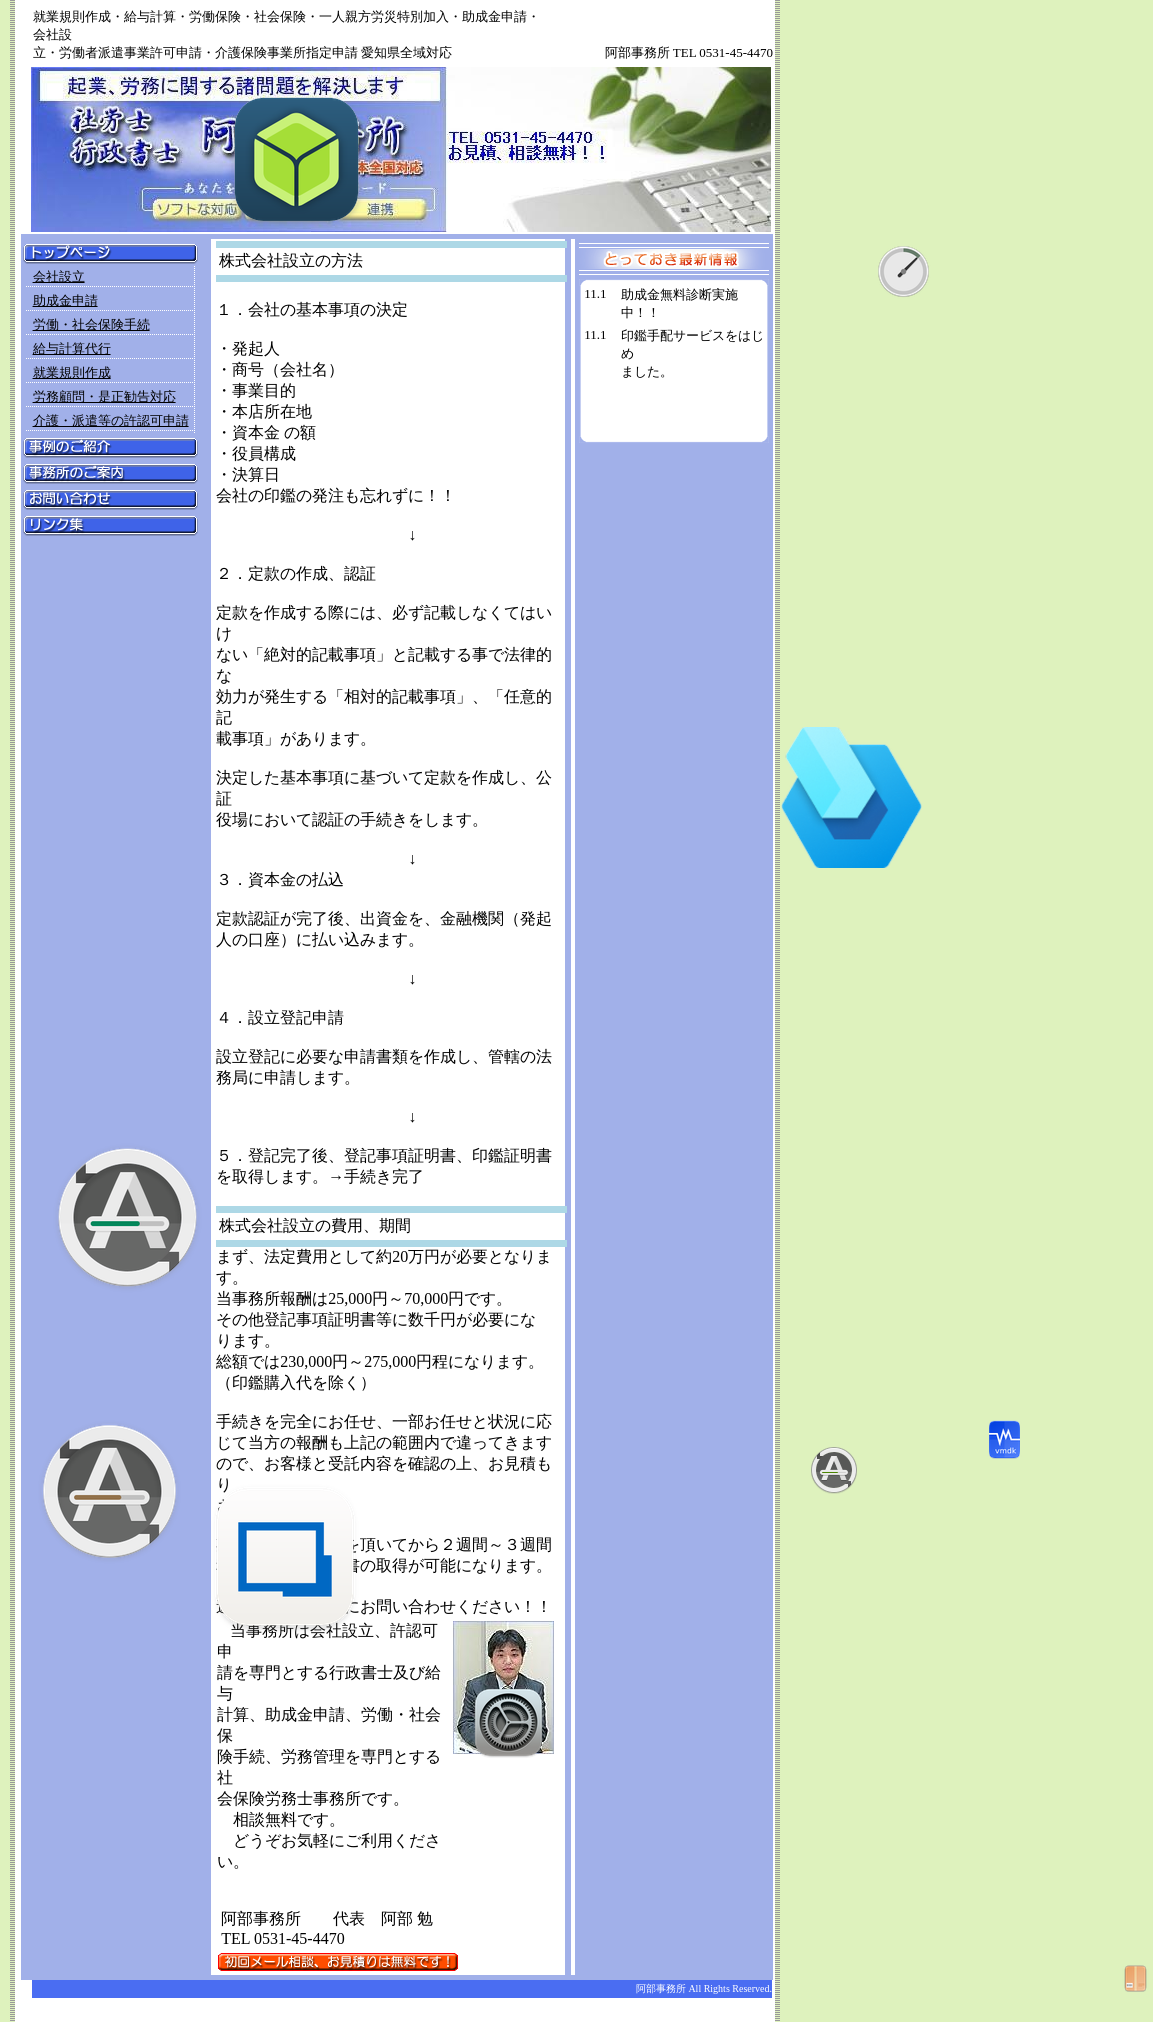 Image resolution: width=1153 pixels, height=2022 pixels. I want to click on open balenaEtcher to flash OS images to drives, so click(296, 159).